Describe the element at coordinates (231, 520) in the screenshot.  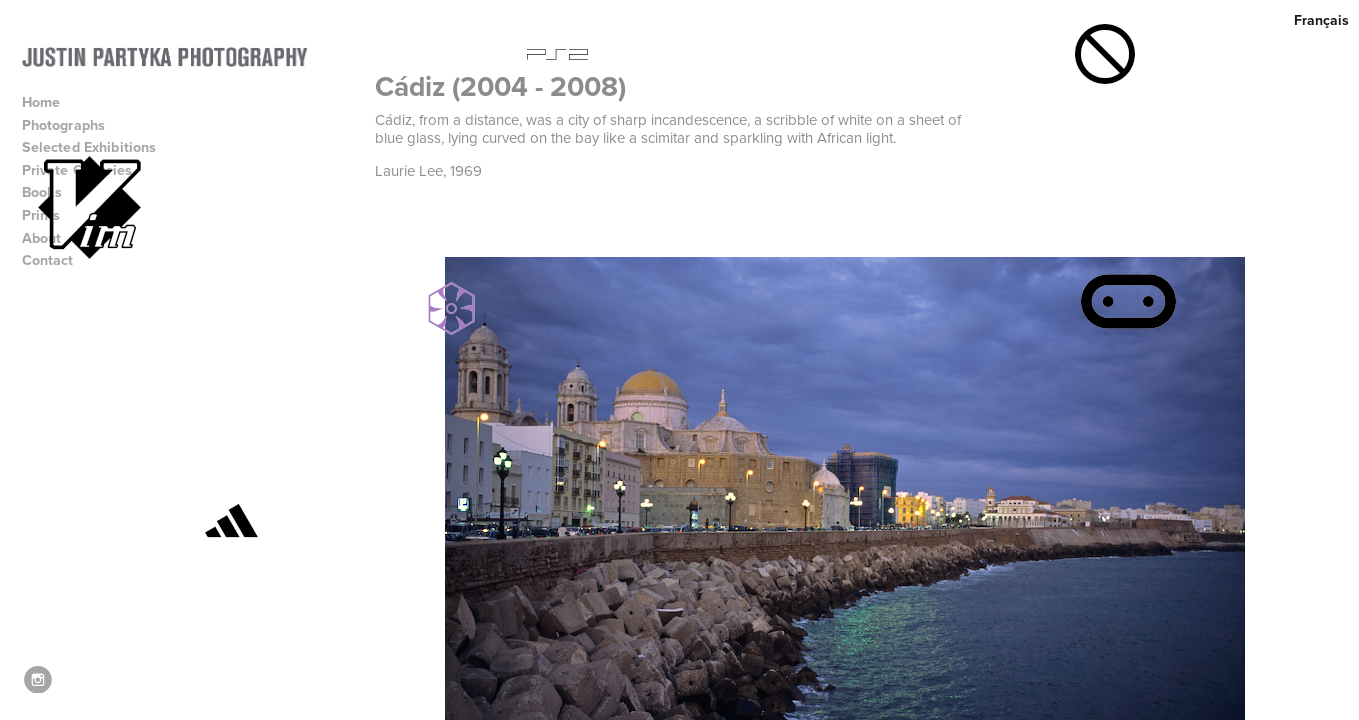
I see `adidas brand logo` at that location.